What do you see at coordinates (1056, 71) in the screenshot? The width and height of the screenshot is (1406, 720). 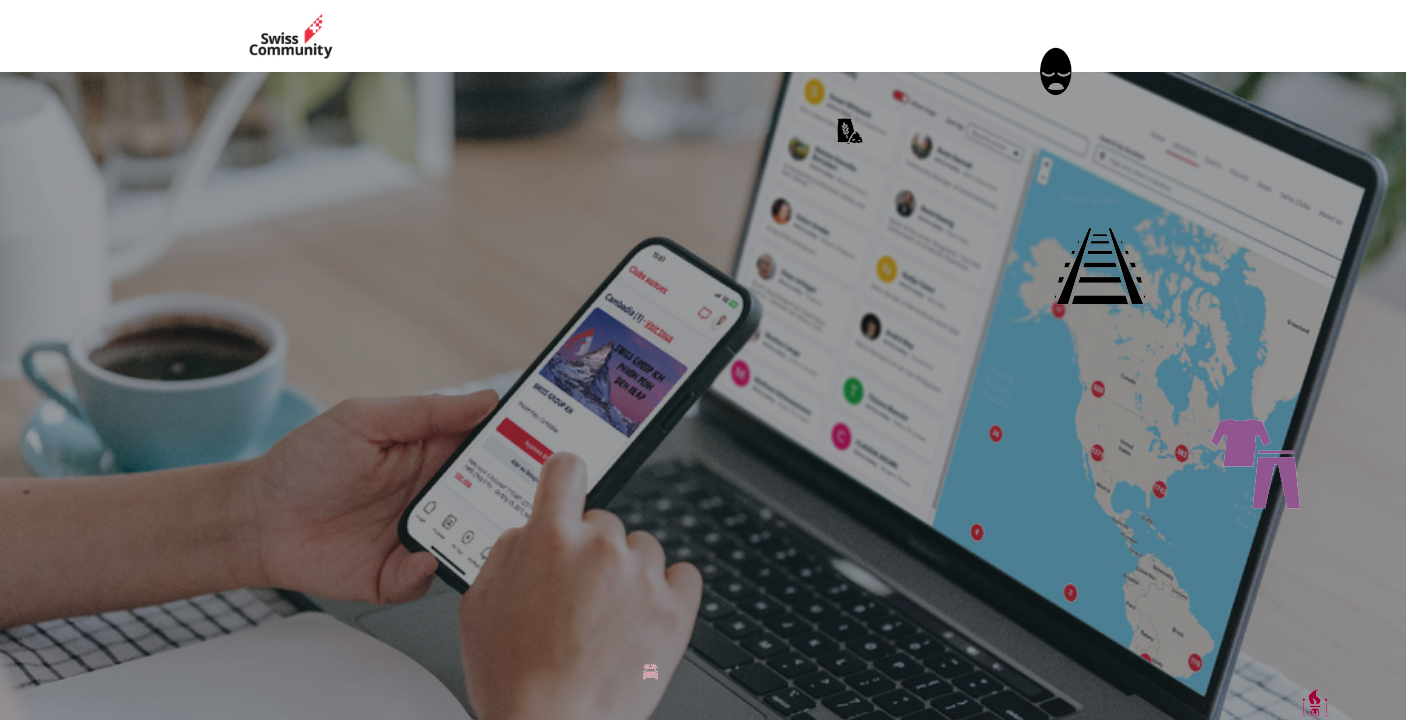 I see `indicates a sleepy or drowsy character state` at bounding box center [1056, 71].